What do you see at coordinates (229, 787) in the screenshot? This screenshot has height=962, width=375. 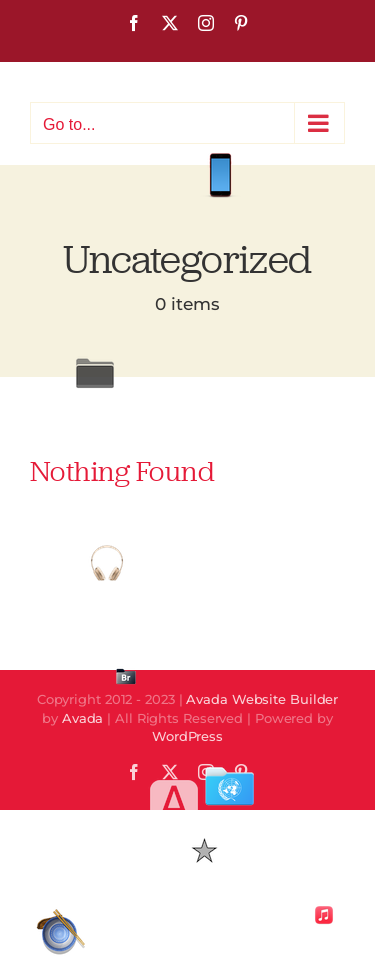 I see `open language learning resources folder` at bounding box center [229, 787].